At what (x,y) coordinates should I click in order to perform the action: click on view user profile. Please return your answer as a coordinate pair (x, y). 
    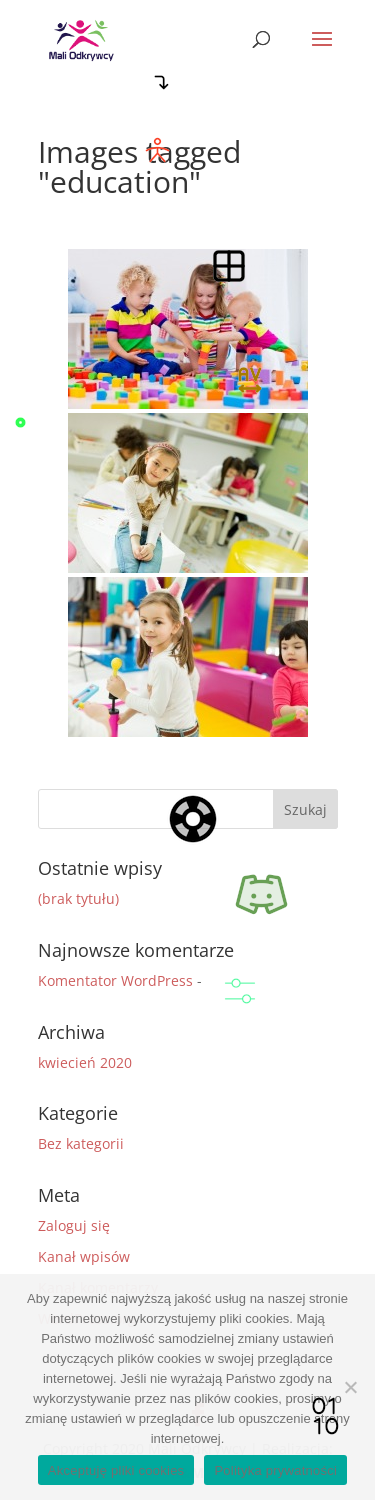
    Looking at the image, I should click on (157, 150).